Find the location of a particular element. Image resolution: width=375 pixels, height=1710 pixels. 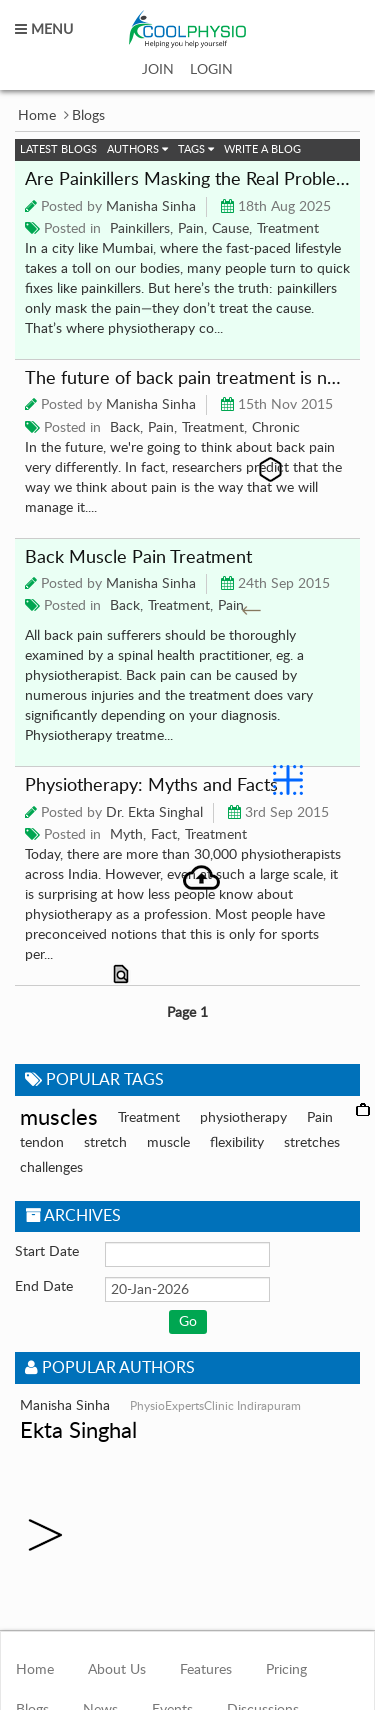

access work or professional settings is located at coordinates (363, 1110).